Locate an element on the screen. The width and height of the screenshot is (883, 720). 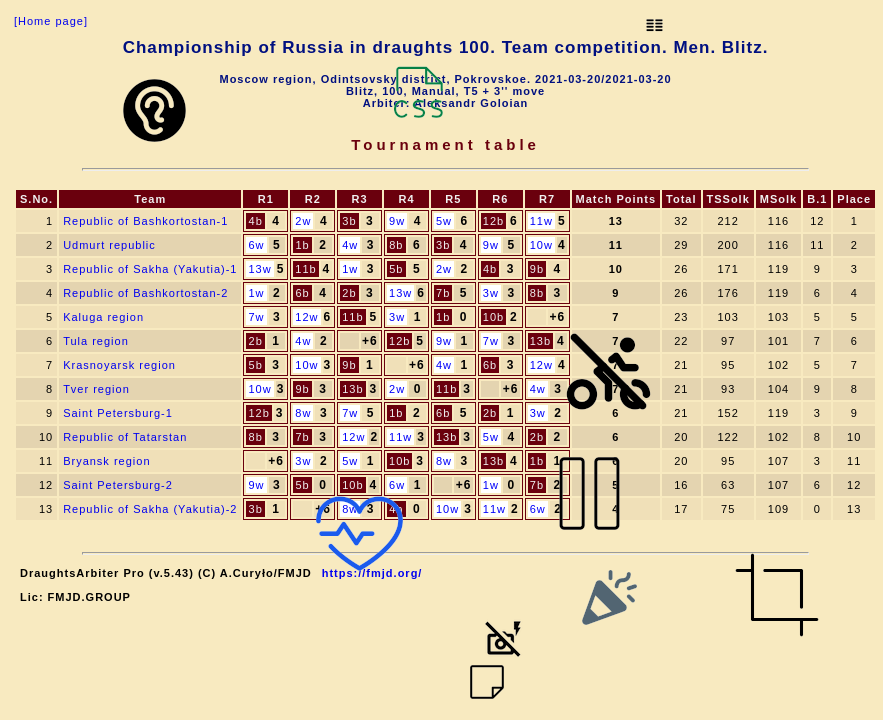
disable camera flash is located at coordinates (504, 638).